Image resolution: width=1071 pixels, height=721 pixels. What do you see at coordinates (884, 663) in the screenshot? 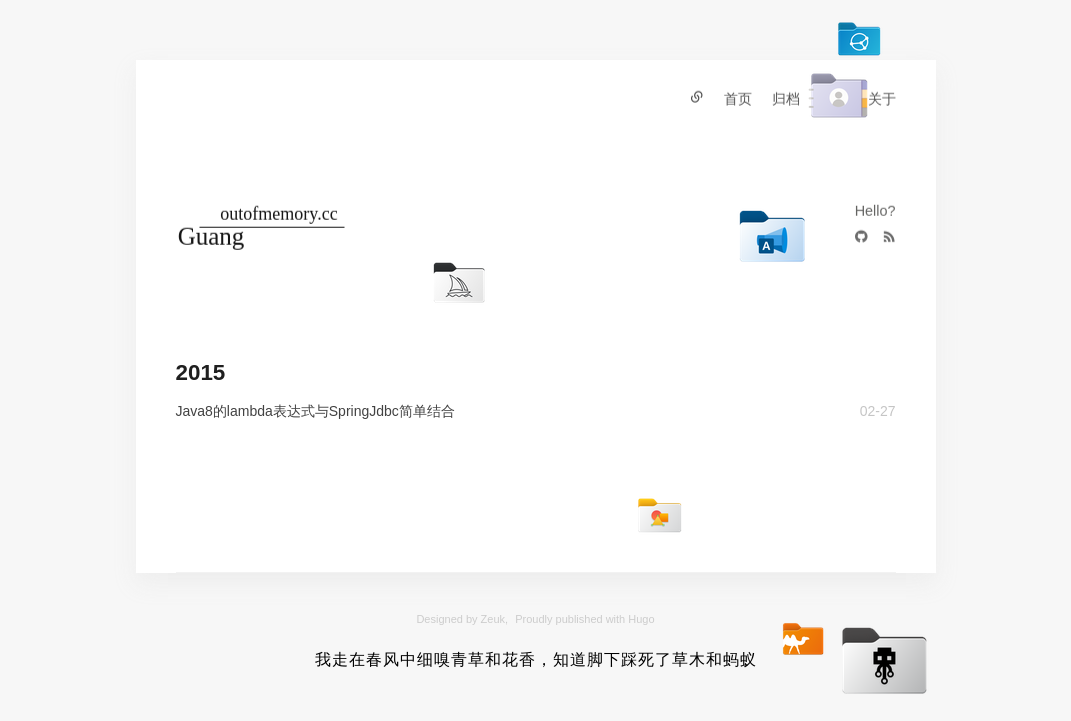
I see `folder containing USB security testing tools` at bounding box center [884, 663].